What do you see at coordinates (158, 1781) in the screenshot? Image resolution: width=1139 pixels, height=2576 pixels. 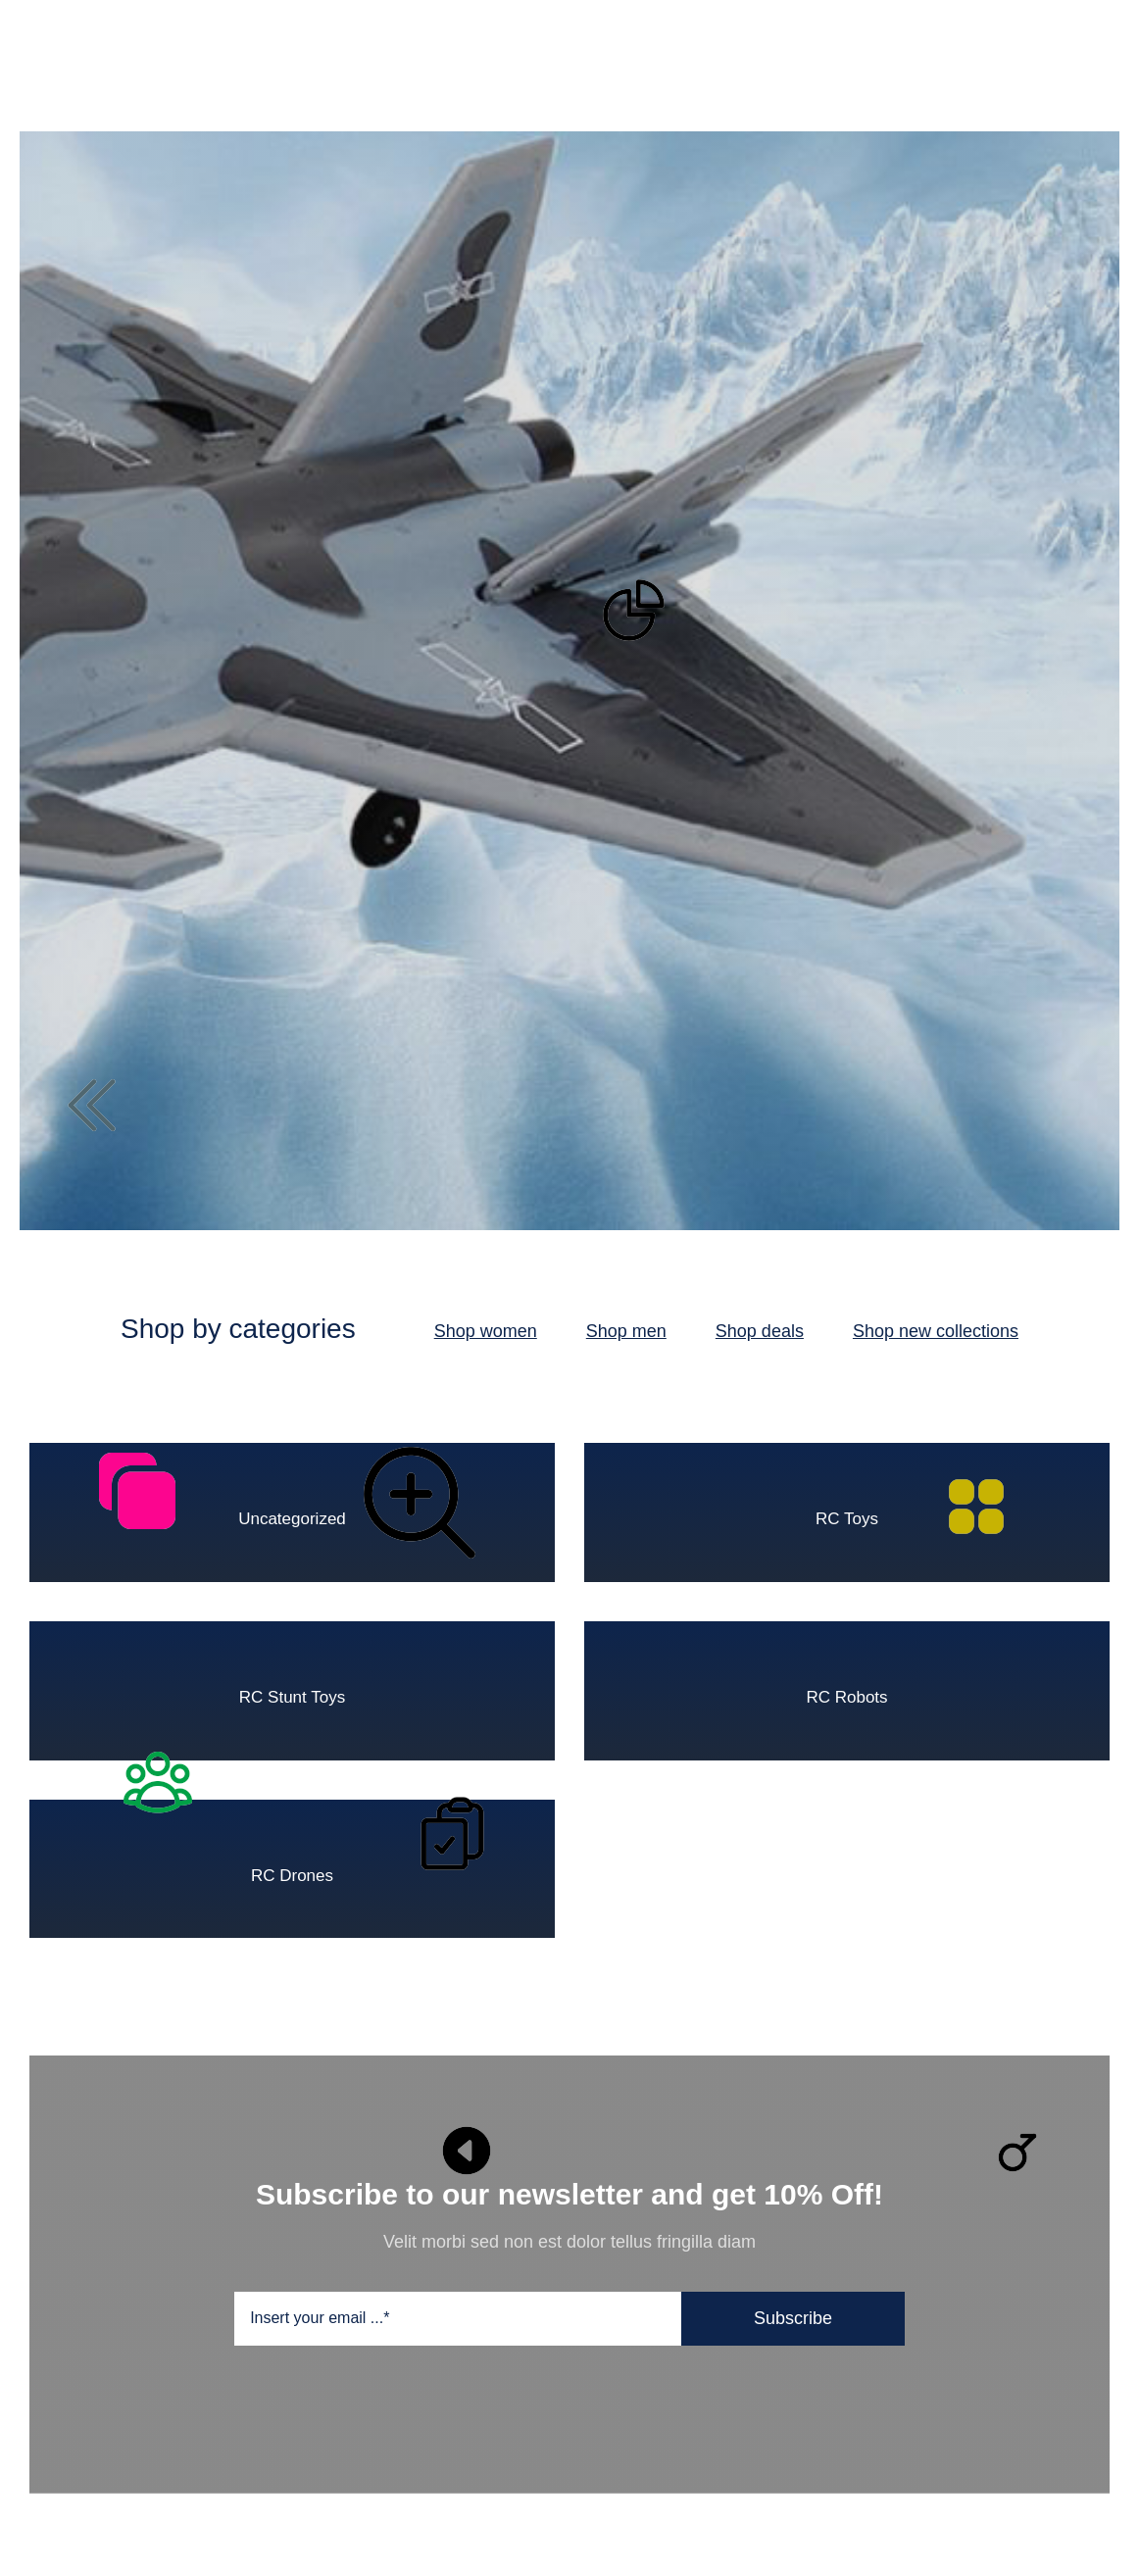 I see `view all team members` at bounding box center [158, 1781].